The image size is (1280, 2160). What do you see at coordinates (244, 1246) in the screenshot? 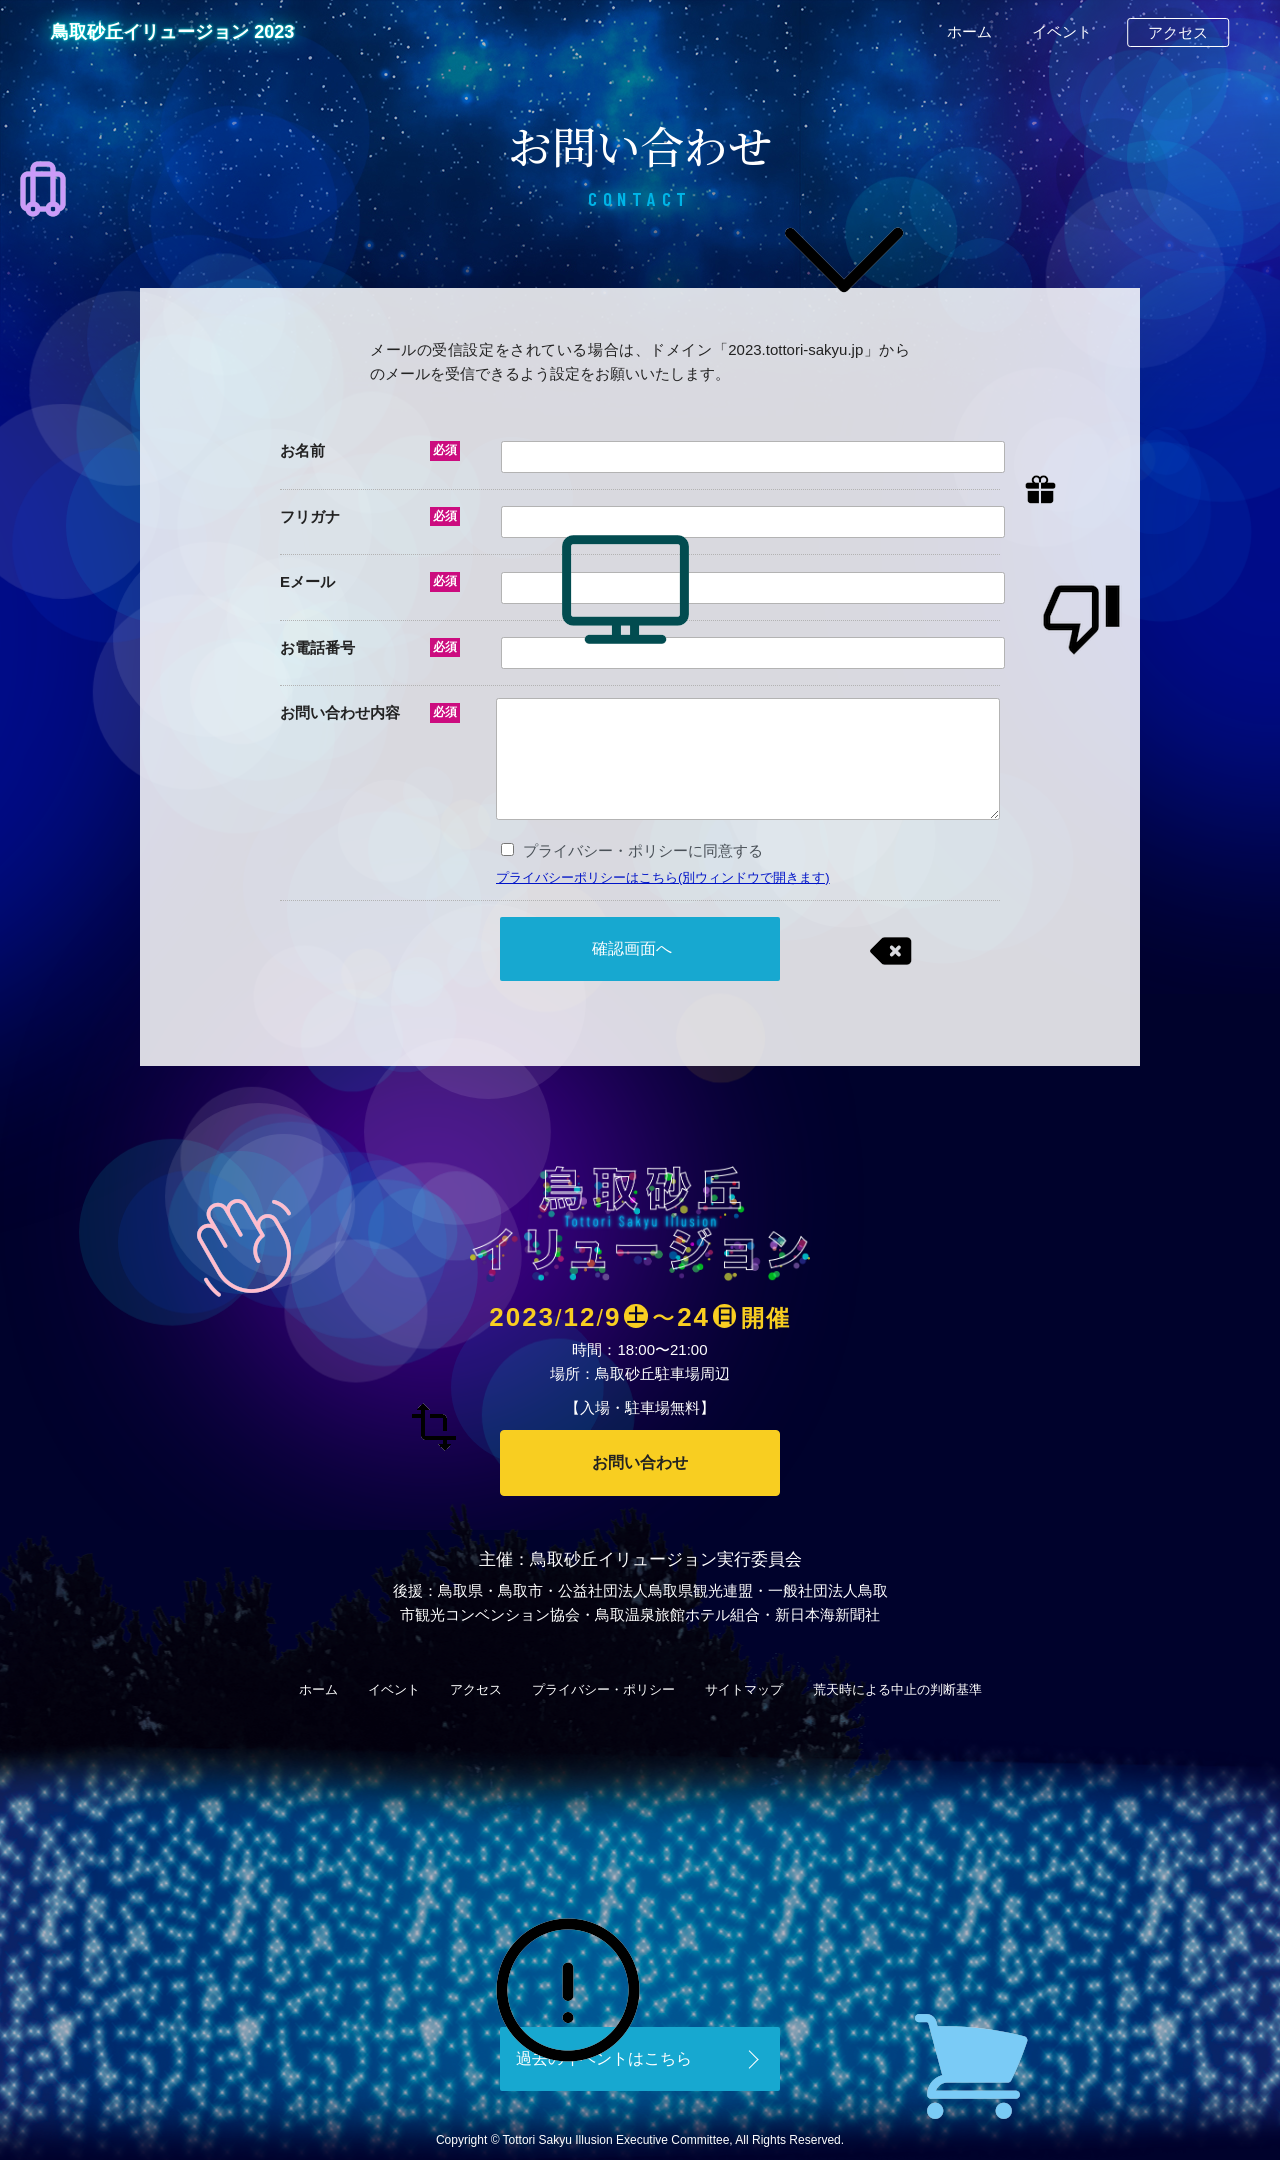
I see `greet or welcome new users` at bounding box center [244, 1246].